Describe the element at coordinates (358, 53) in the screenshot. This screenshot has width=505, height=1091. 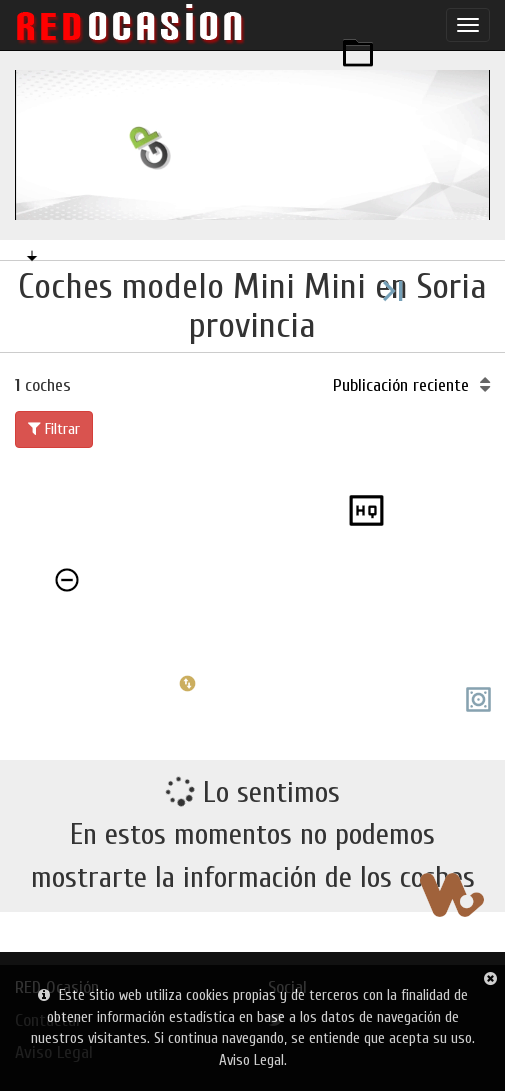
I see `open folder to view files` at that location.